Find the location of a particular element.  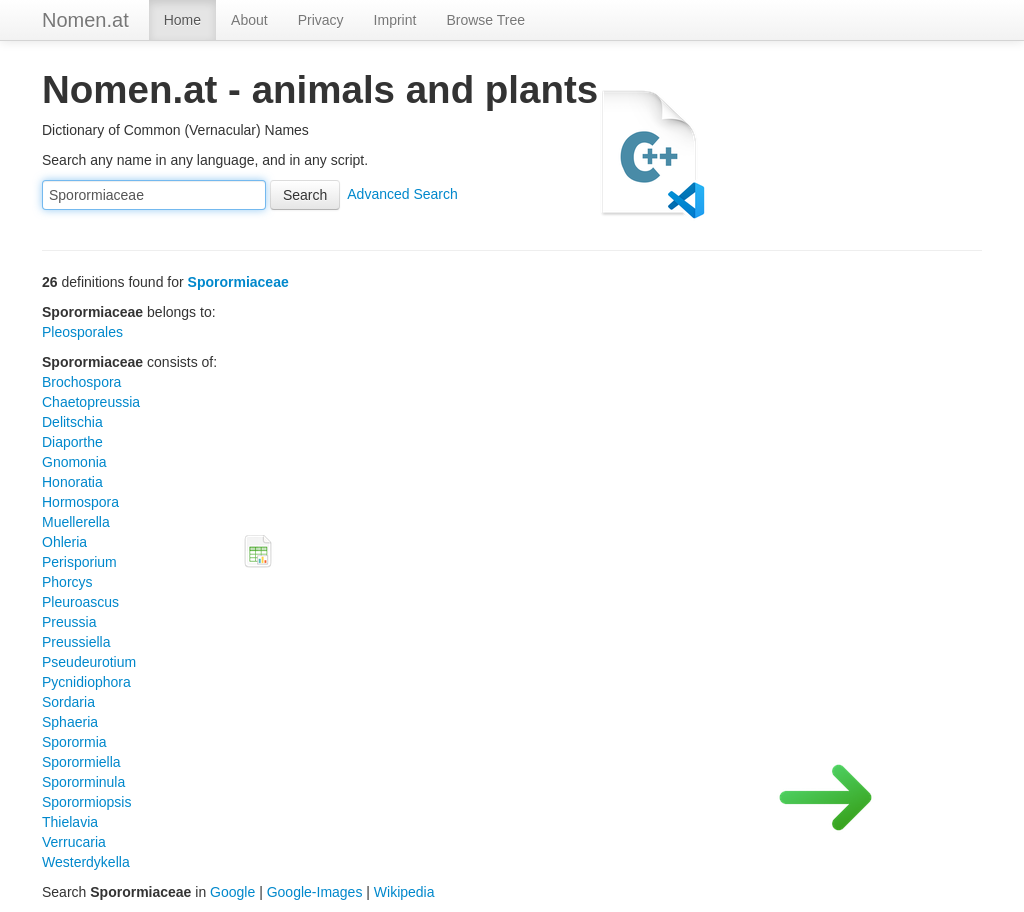

move a file or folder to a new location is located at coordinates (825, 797).